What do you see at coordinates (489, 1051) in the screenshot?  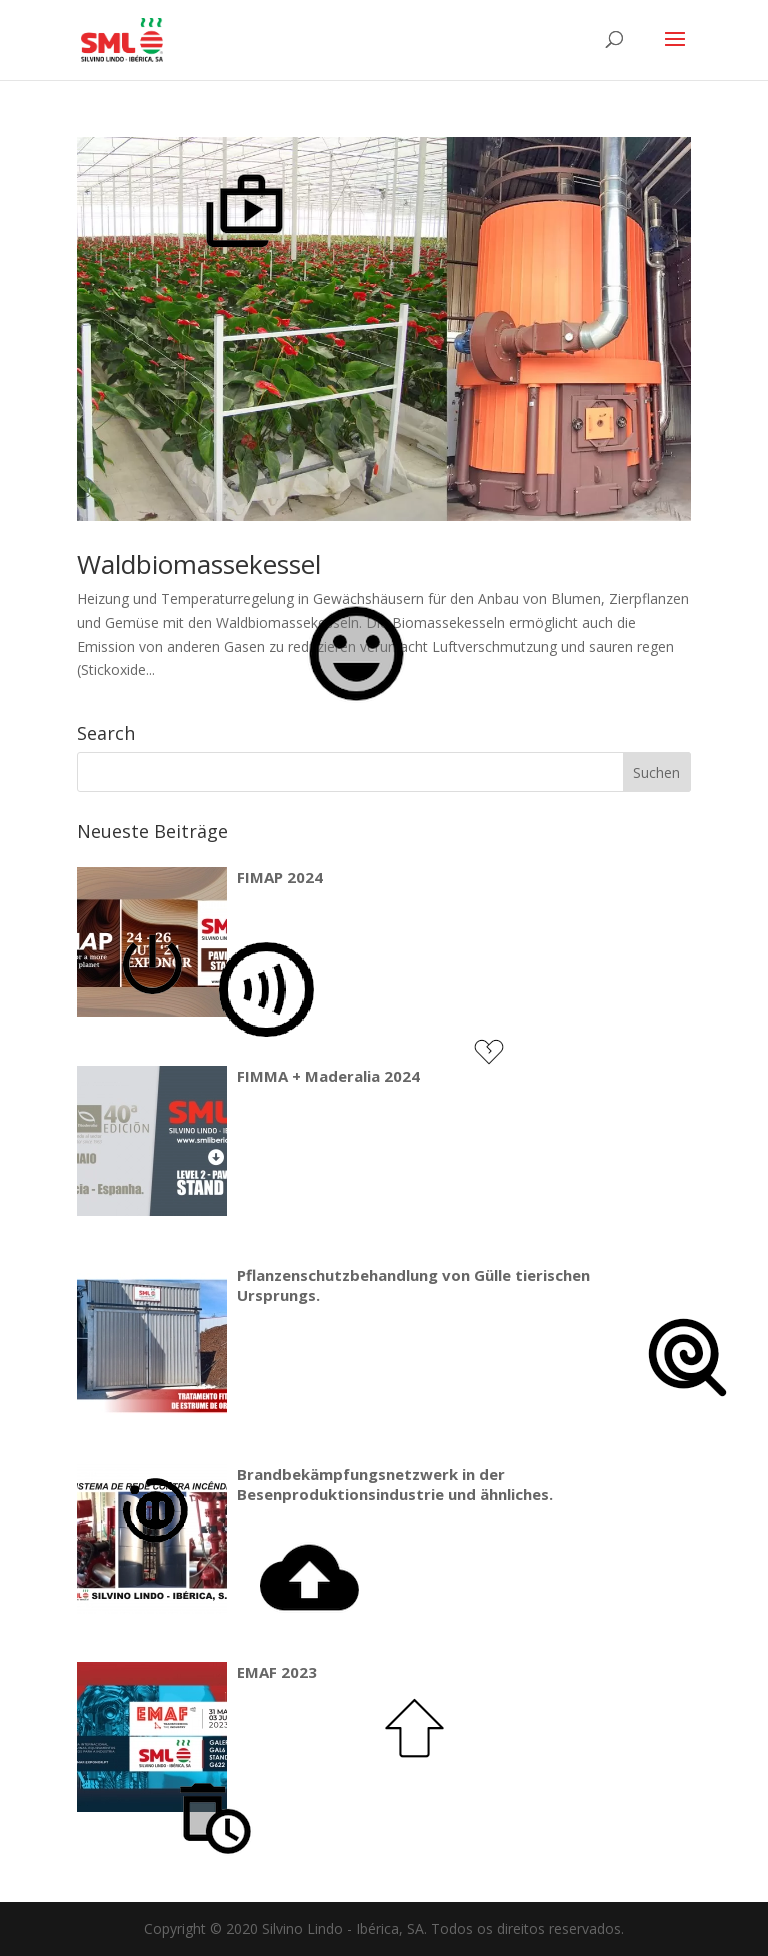 I see `unlike or remove from favorites` at bounding box center [489, 1051].